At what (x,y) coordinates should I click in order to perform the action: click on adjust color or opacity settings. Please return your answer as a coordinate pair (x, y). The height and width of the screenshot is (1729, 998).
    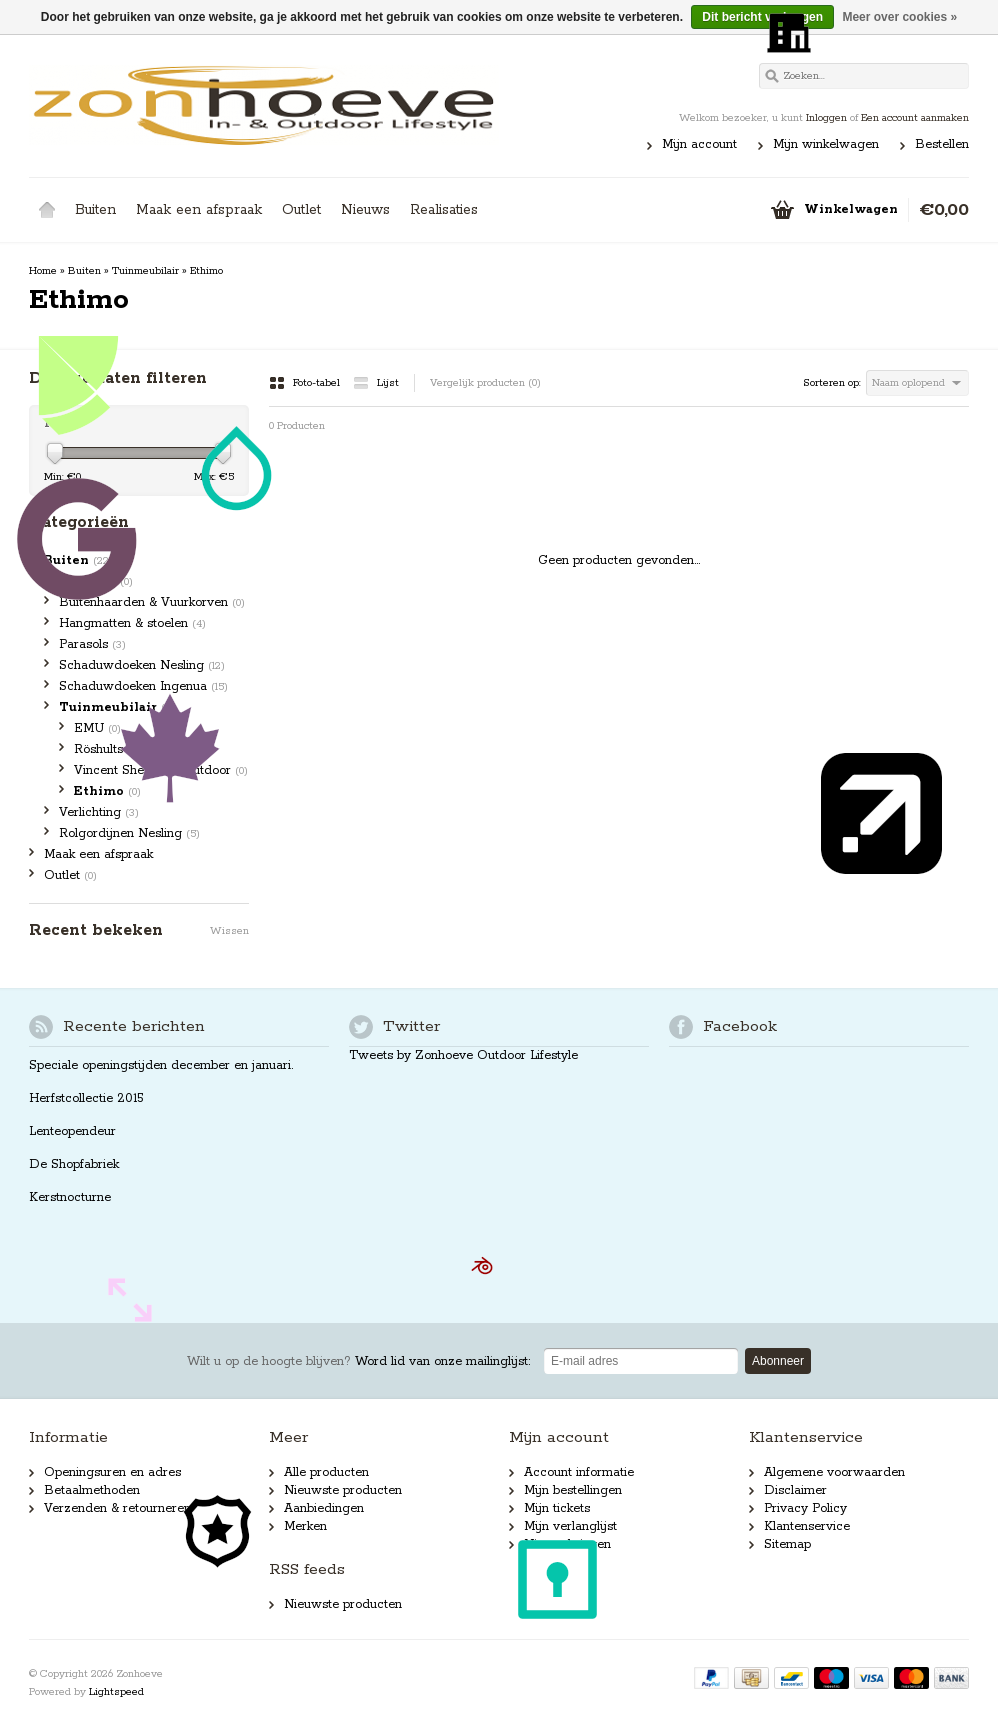
    Looking at the image, I should click on (236, 471).